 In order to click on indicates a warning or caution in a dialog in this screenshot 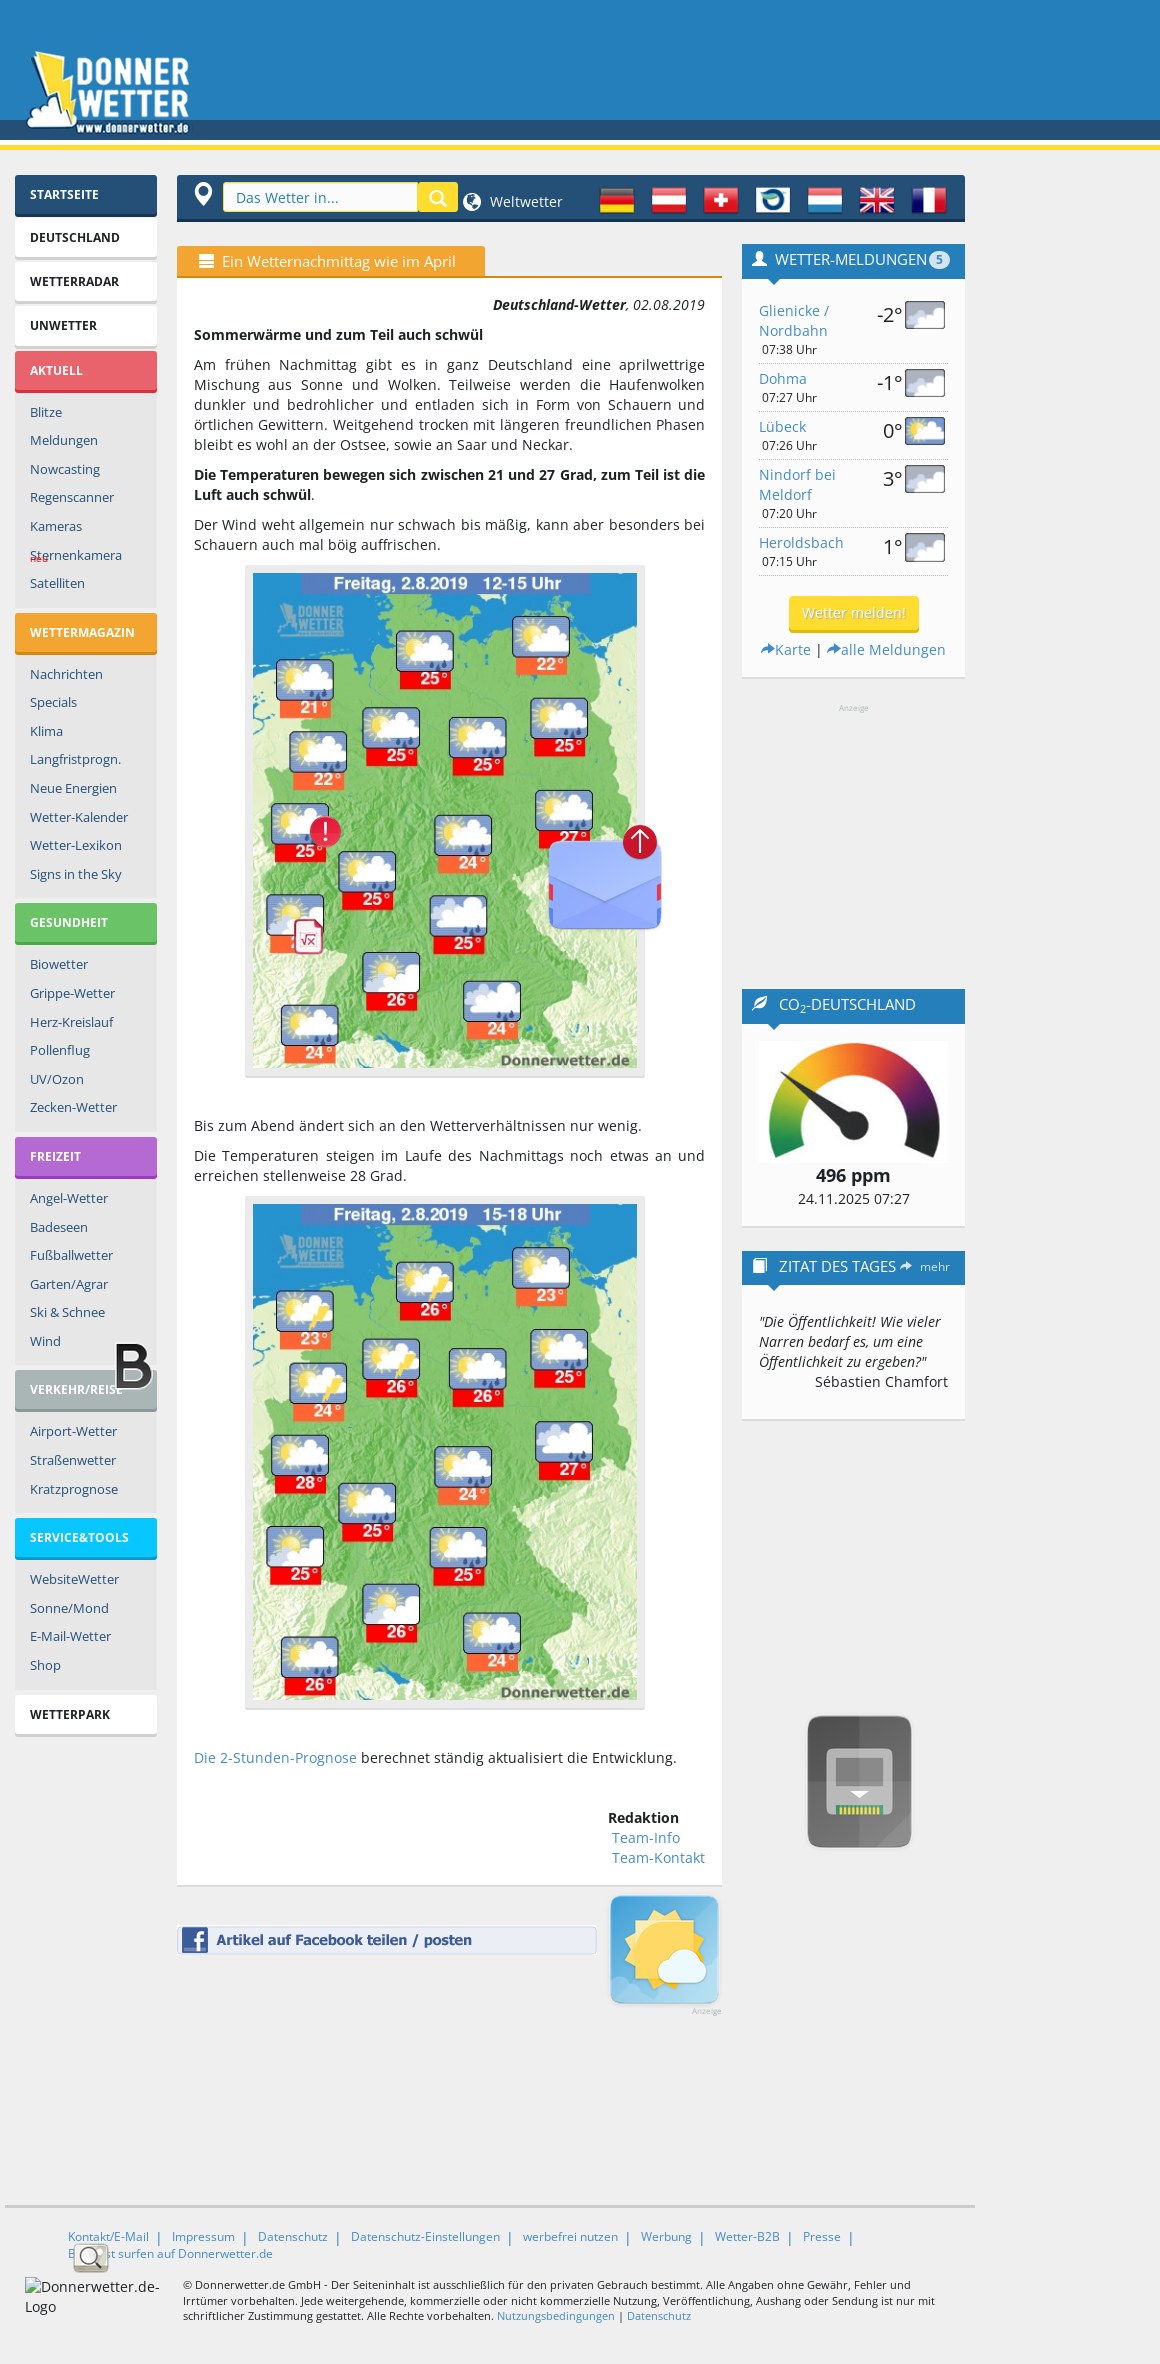, I will do `click(325, 831)`.